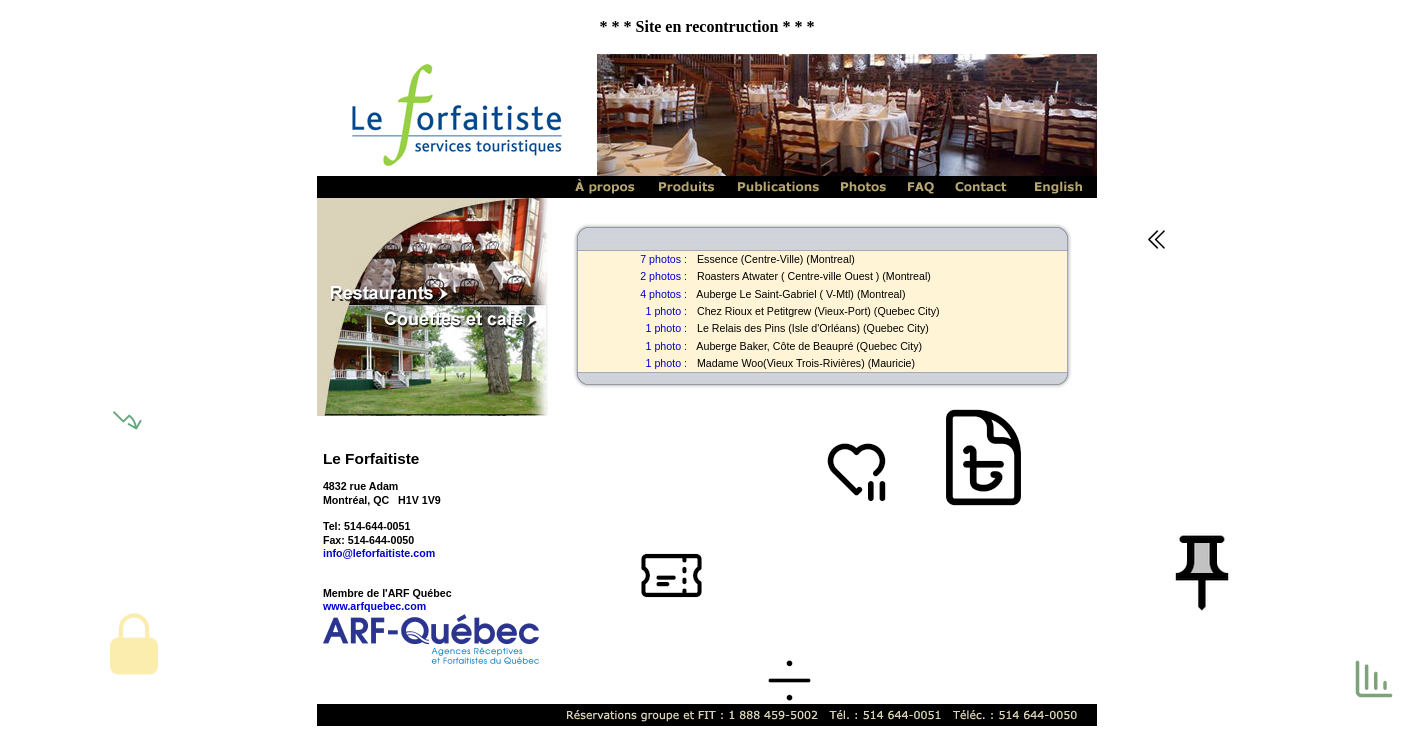 The height and width of the screenshot is (744, 1414). I want to click on indicates a downward trend or decline in data, so click(127, 420).